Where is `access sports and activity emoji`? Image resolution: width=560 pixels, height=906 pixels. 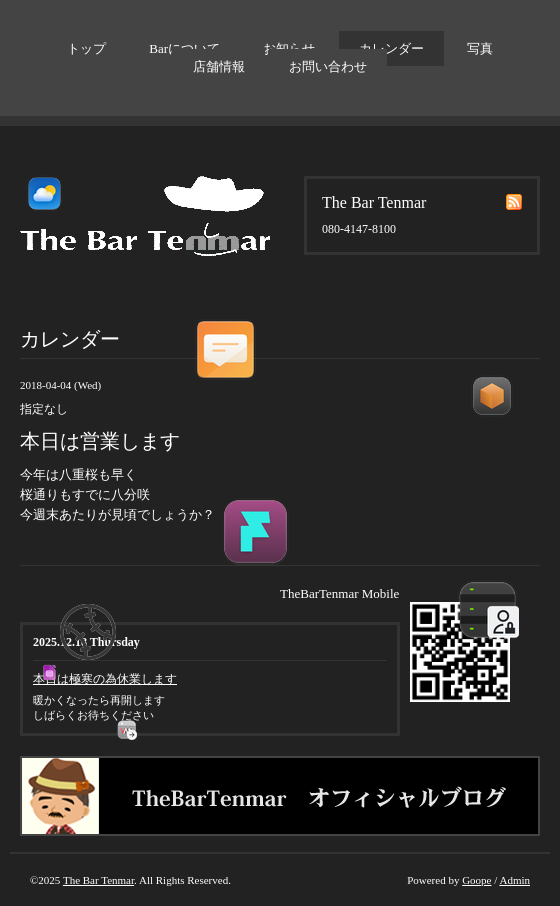
access sports and activity emoji is located at coordinates (88, 632).